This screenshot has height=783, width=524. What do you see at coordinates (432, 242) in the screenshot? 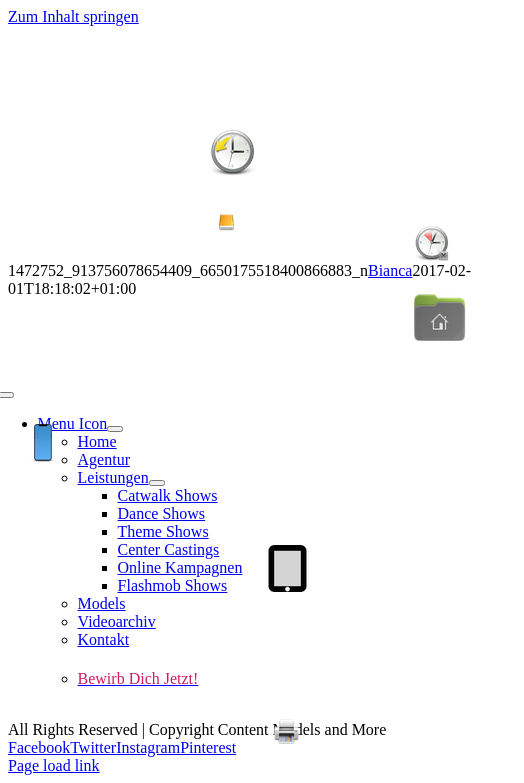
I see `indicates a missed appointment or scheduled event` at bounding box center [432, 242].